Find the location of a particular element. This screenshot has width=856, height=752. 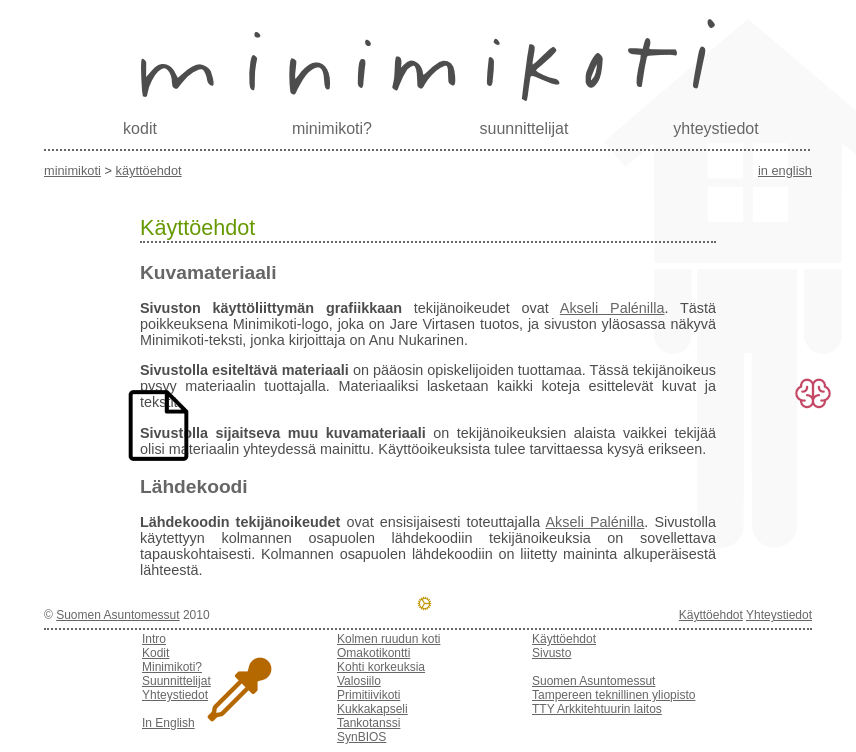

pick a color from the canvas is located at coordinates (239, 689).